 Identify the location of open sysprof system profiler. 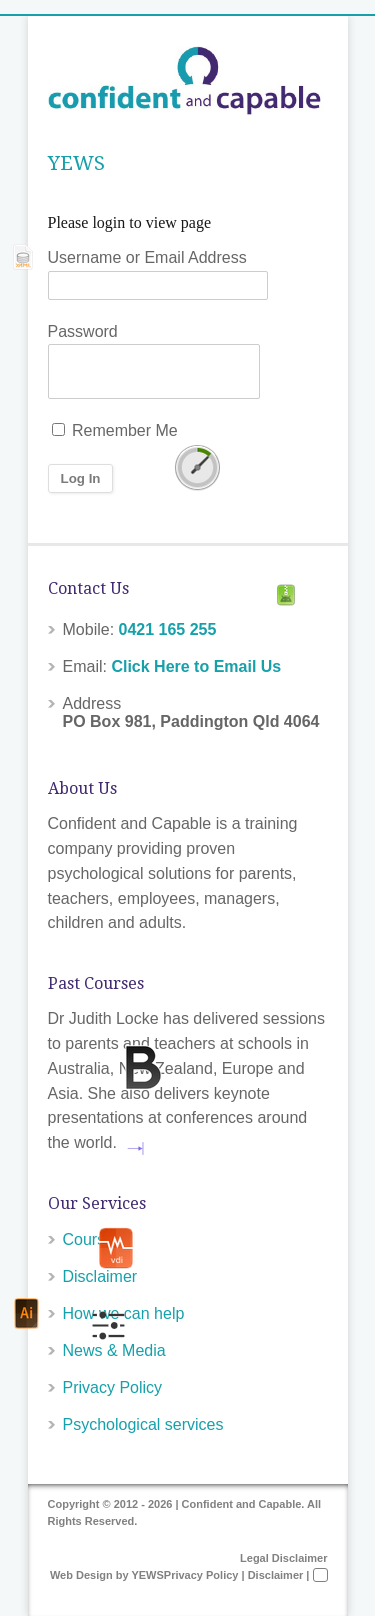
(197, 467).